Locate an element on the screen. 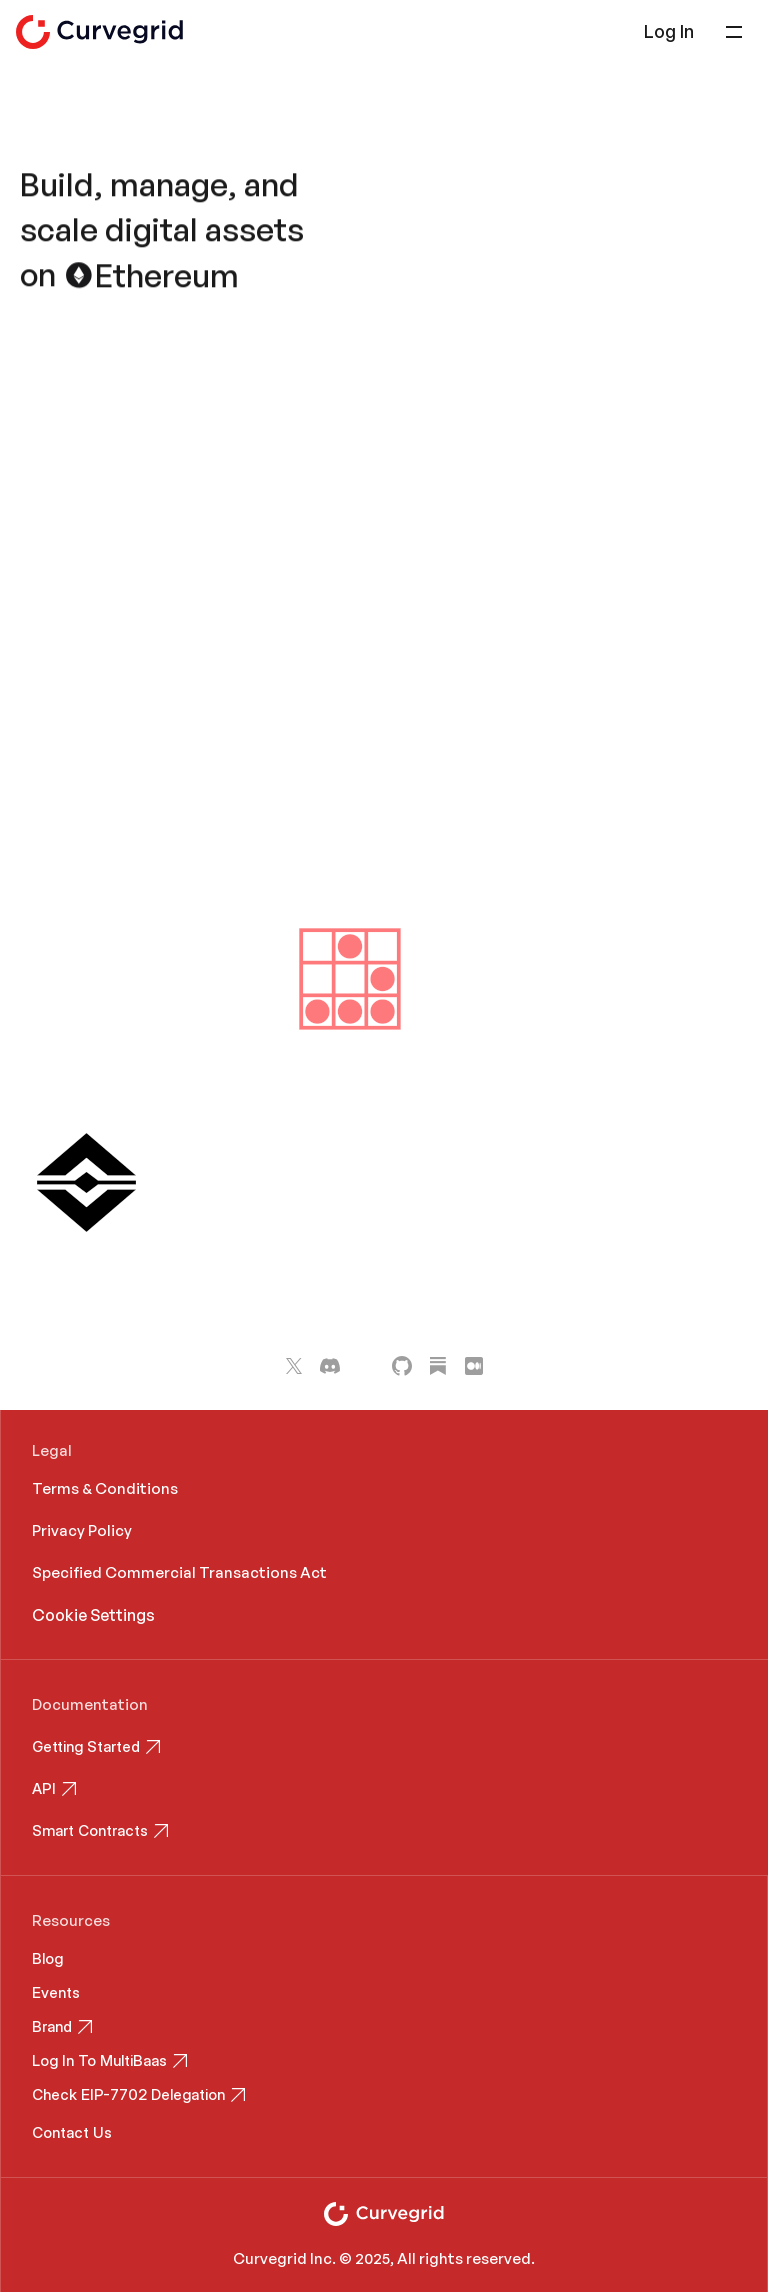 The height and width of the screenshot is (2292, 768). place a virtual marker or waypoint in-game is located at coordinates (86, 1182).